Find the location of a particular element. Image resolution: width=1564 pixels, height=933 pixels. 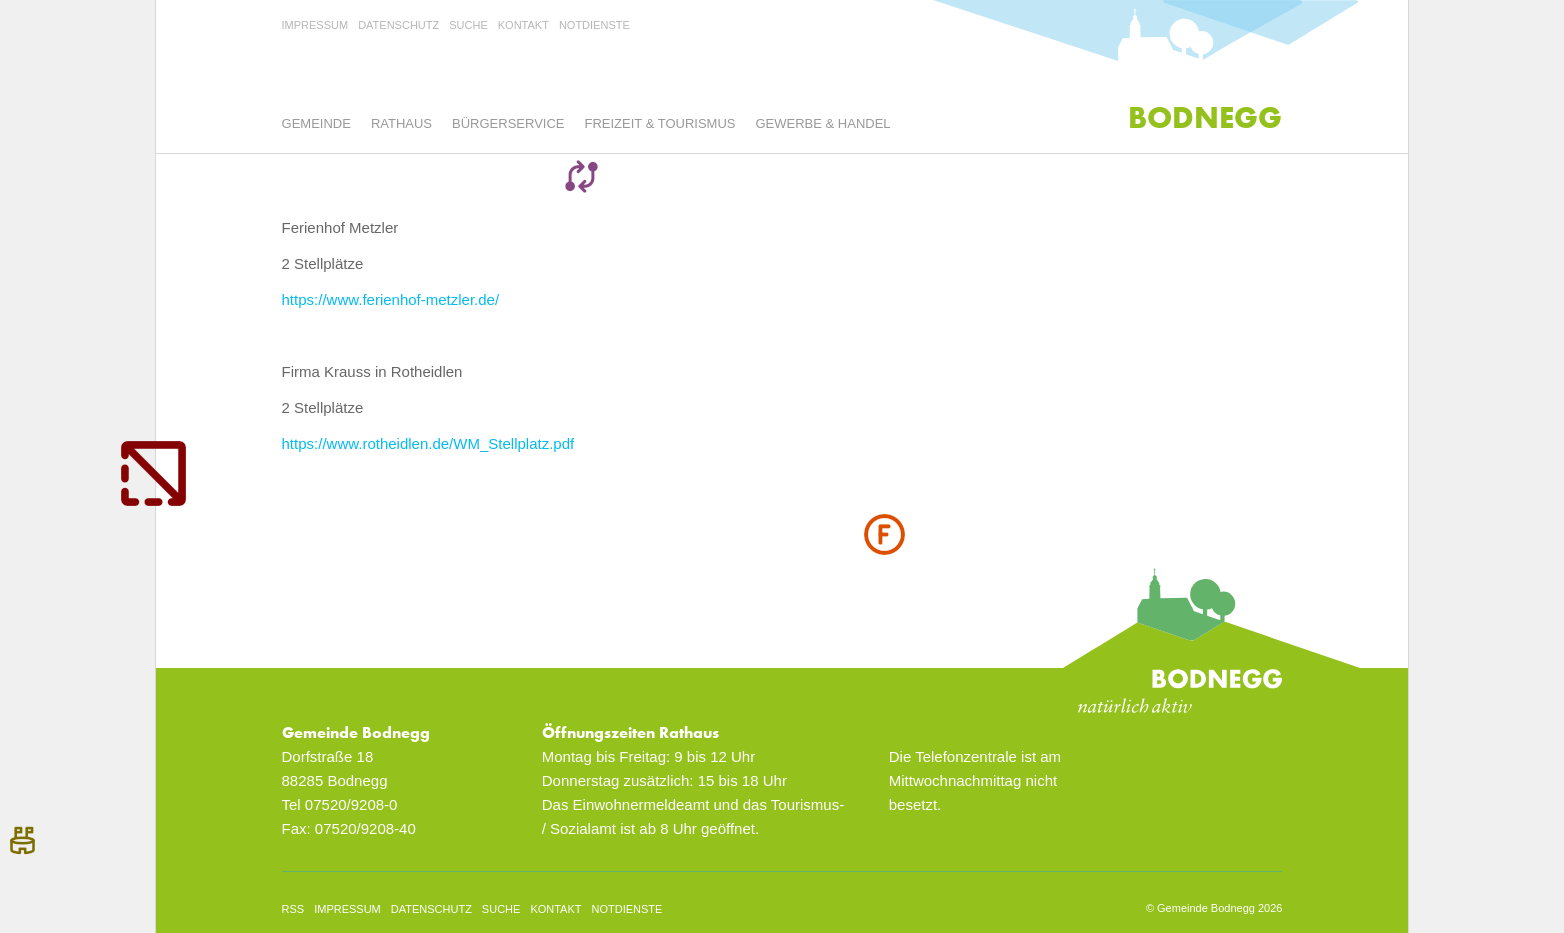

invert current selection is located at coordinates (153, 473).